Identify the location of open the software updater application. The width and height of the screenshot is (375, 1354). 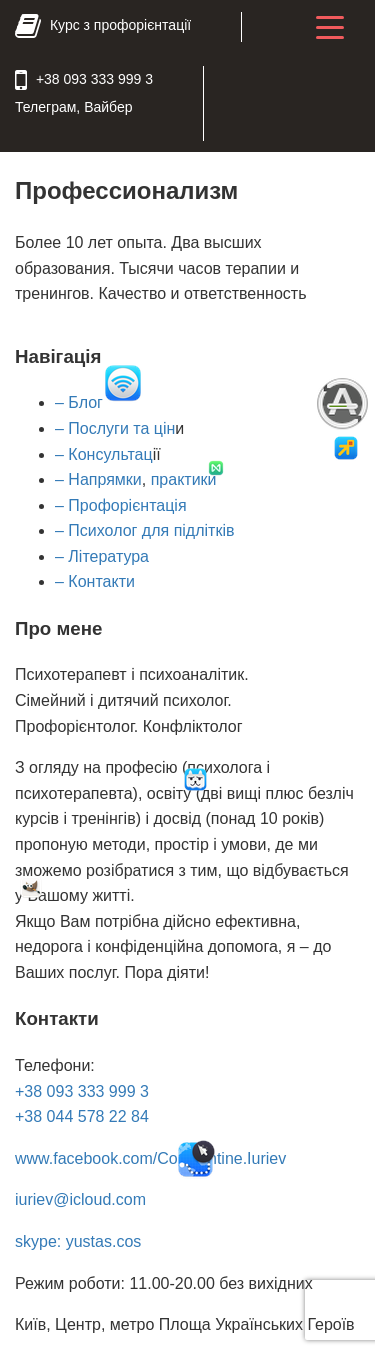
(342, 403).